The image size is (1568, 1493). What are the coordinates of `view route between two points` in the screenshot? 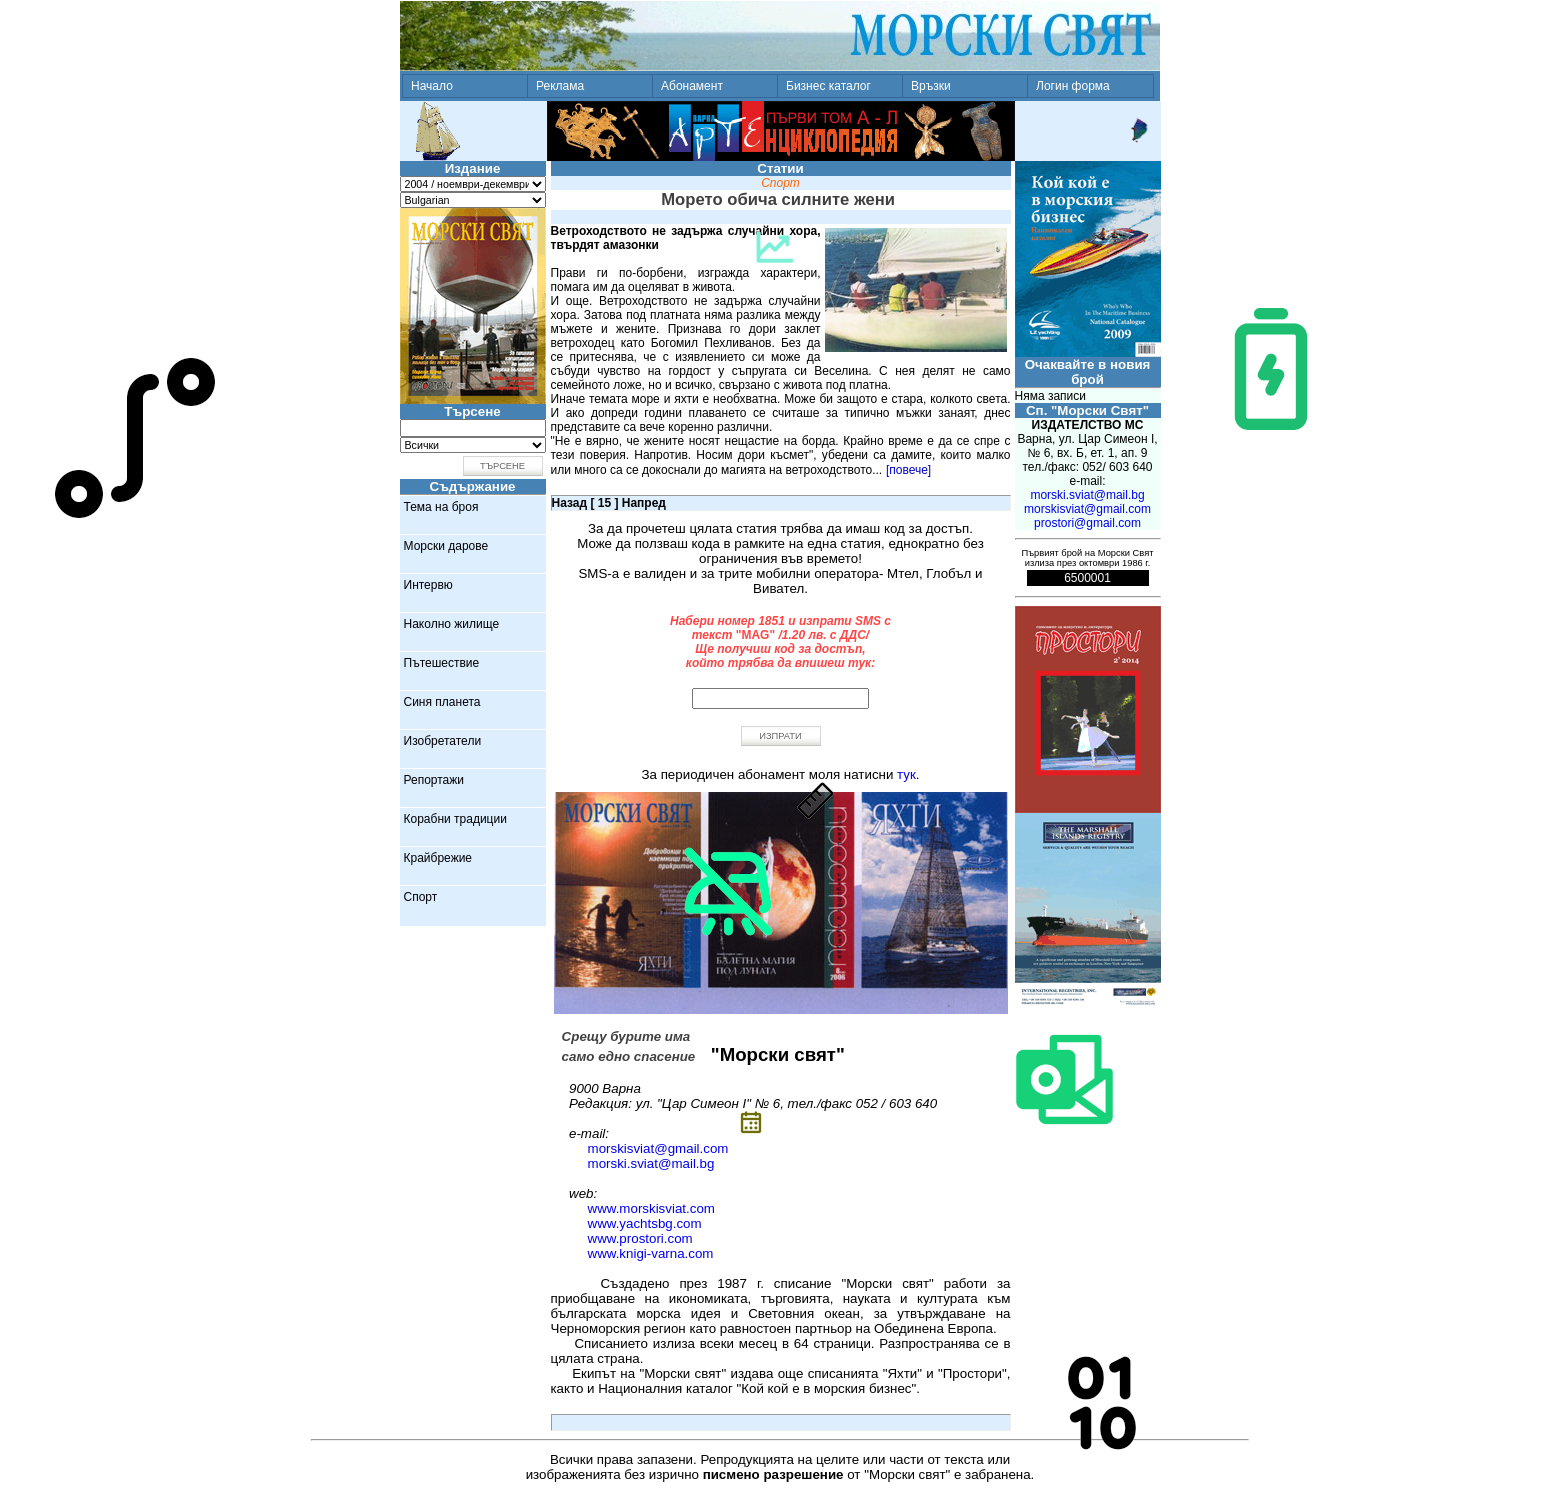 It's located at (135, 438).